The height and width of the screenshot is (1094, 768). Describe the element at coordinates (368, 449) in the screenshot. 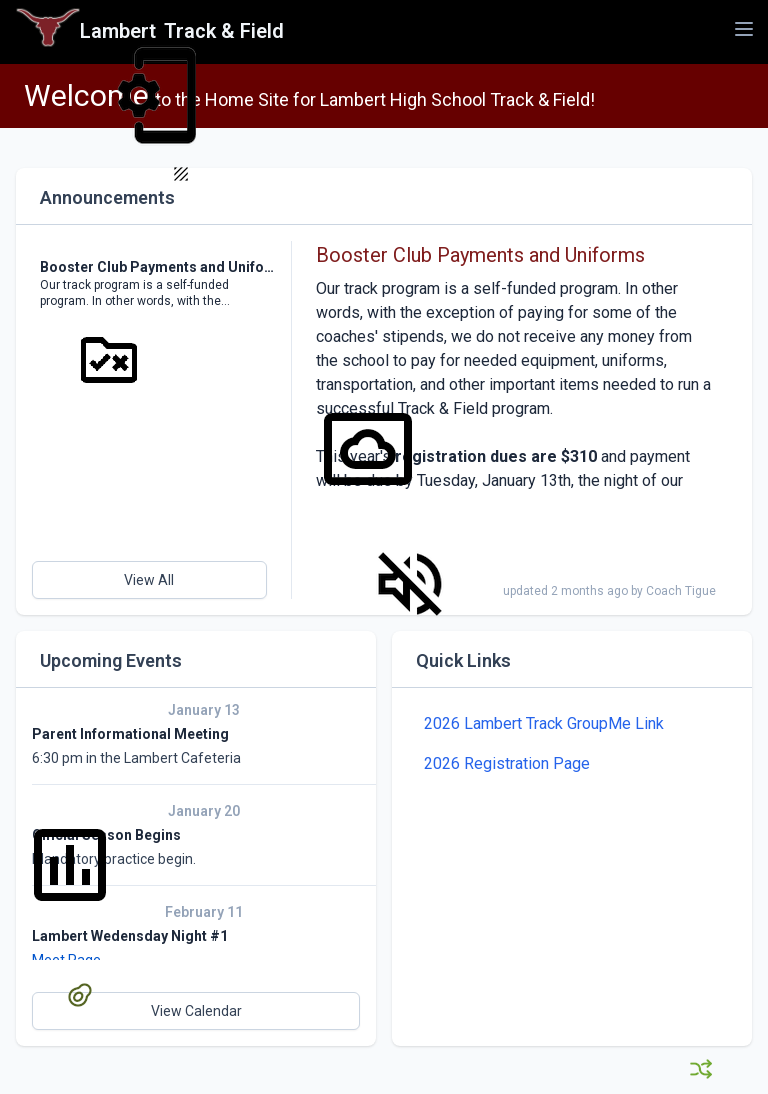

I see `access daydream or screensaver settings` at that location.